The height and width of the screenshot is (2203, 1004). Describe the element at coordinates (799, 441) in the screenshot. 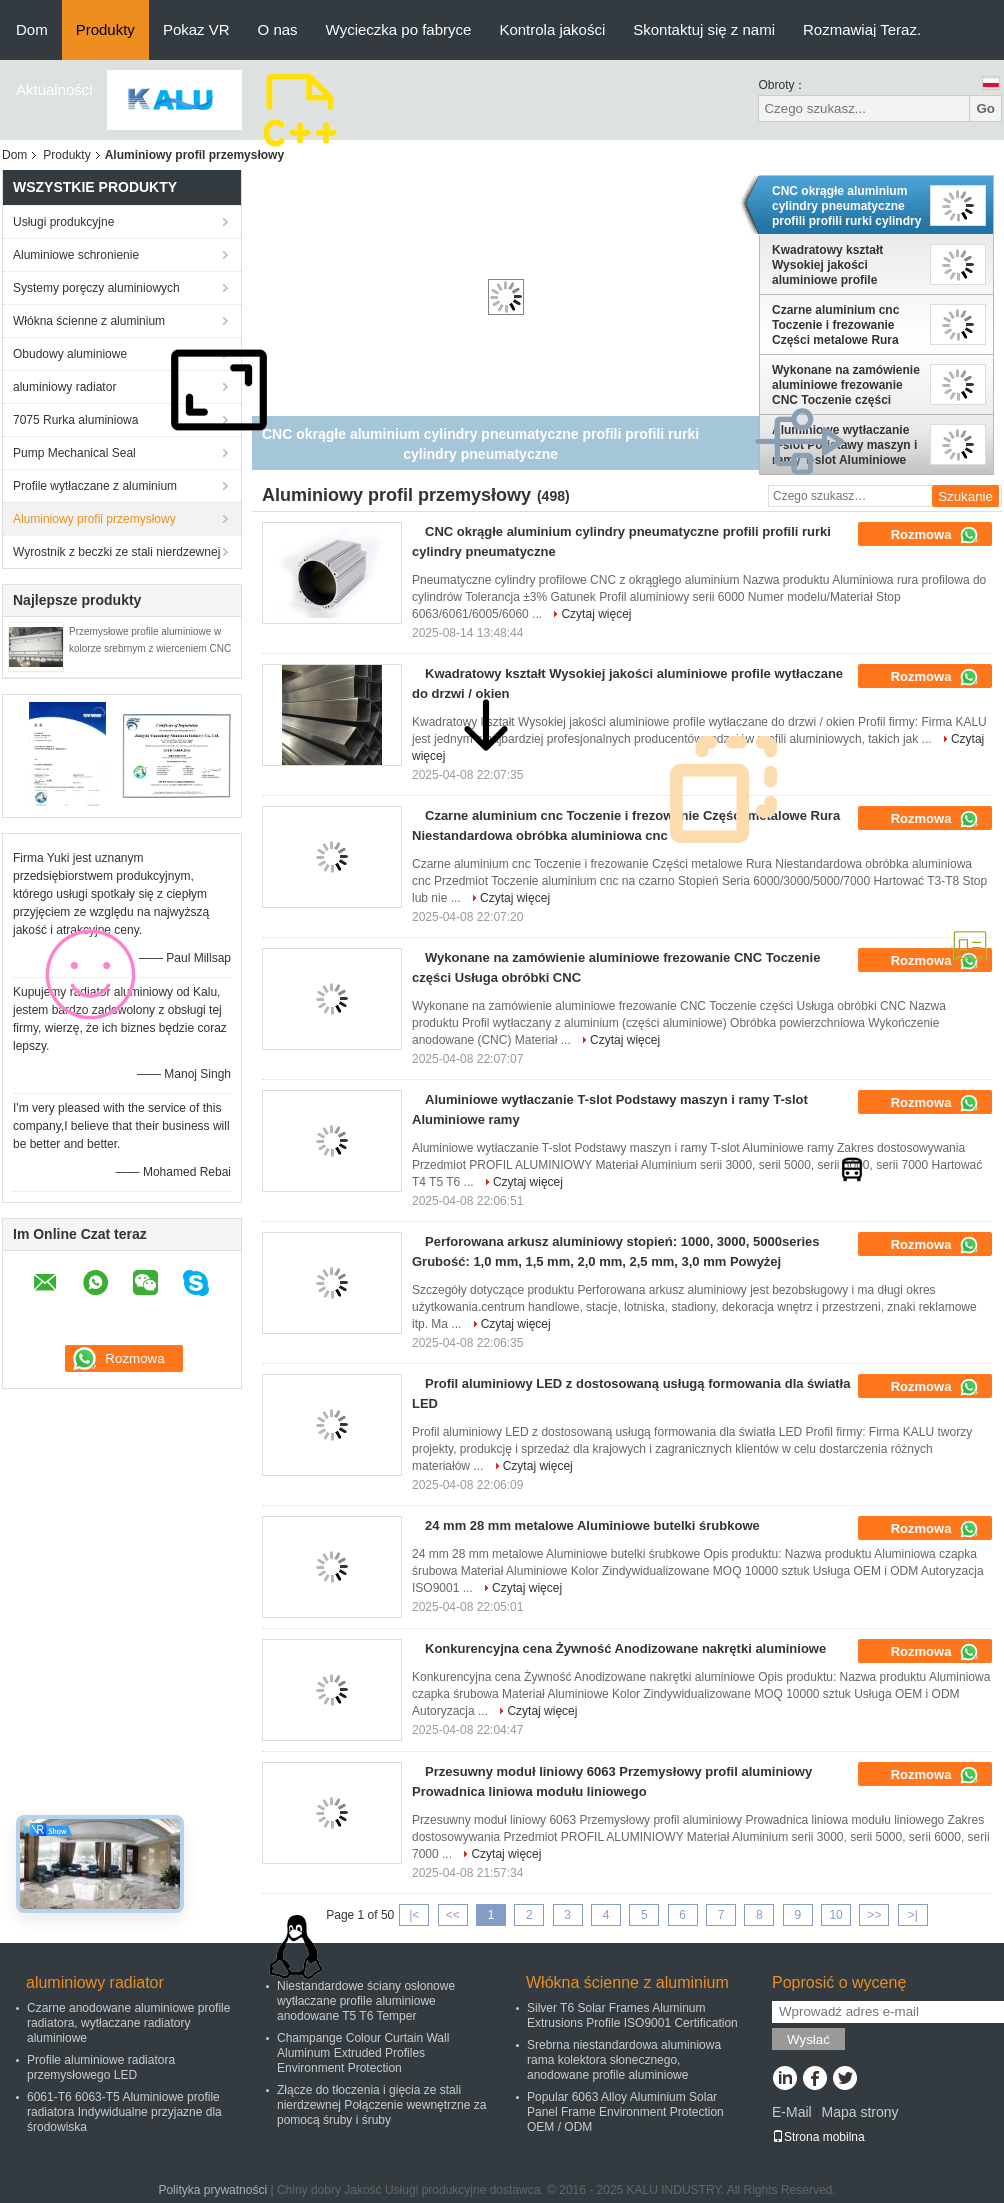

I see `connect a USB device` at that location.